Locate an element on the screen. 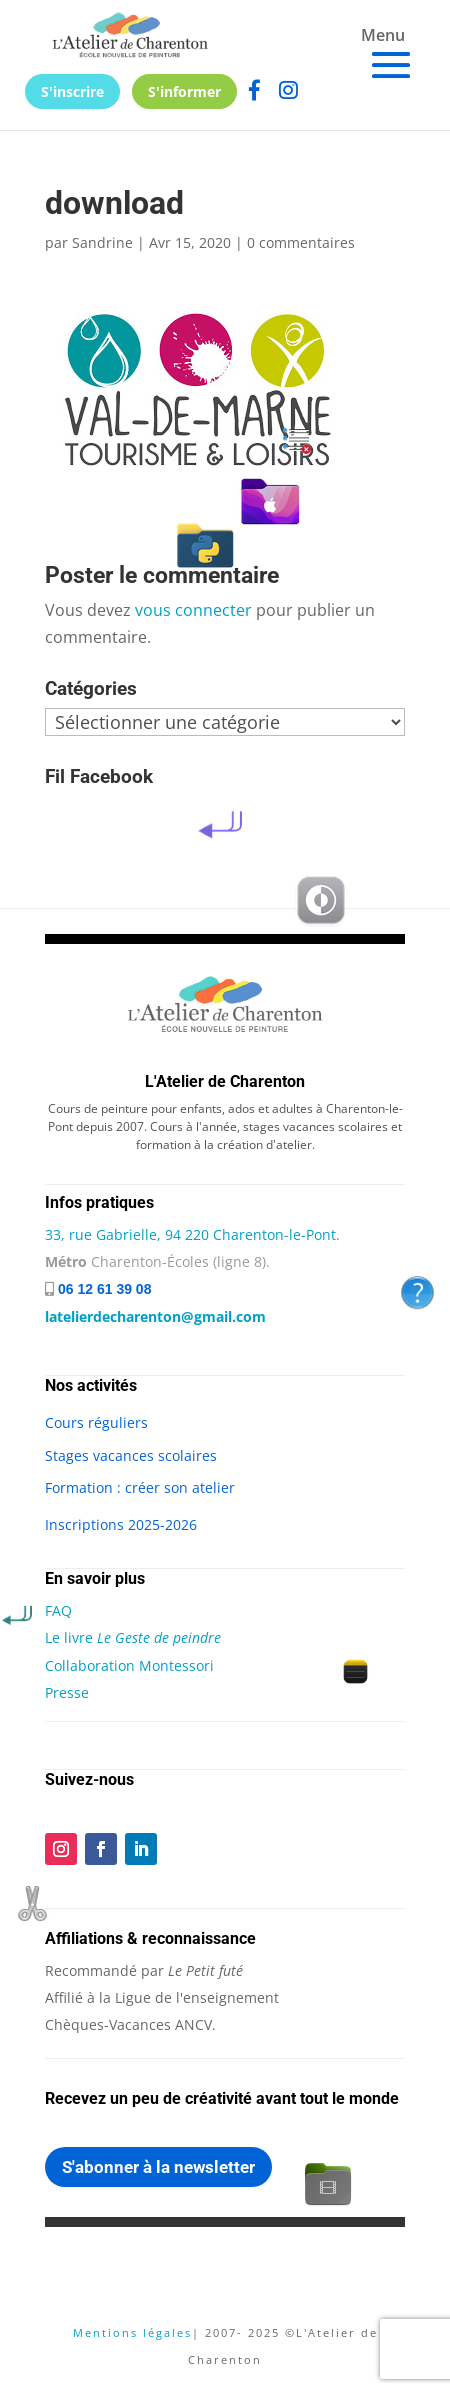  folder containing python project files is located at coordinates (205, 547).